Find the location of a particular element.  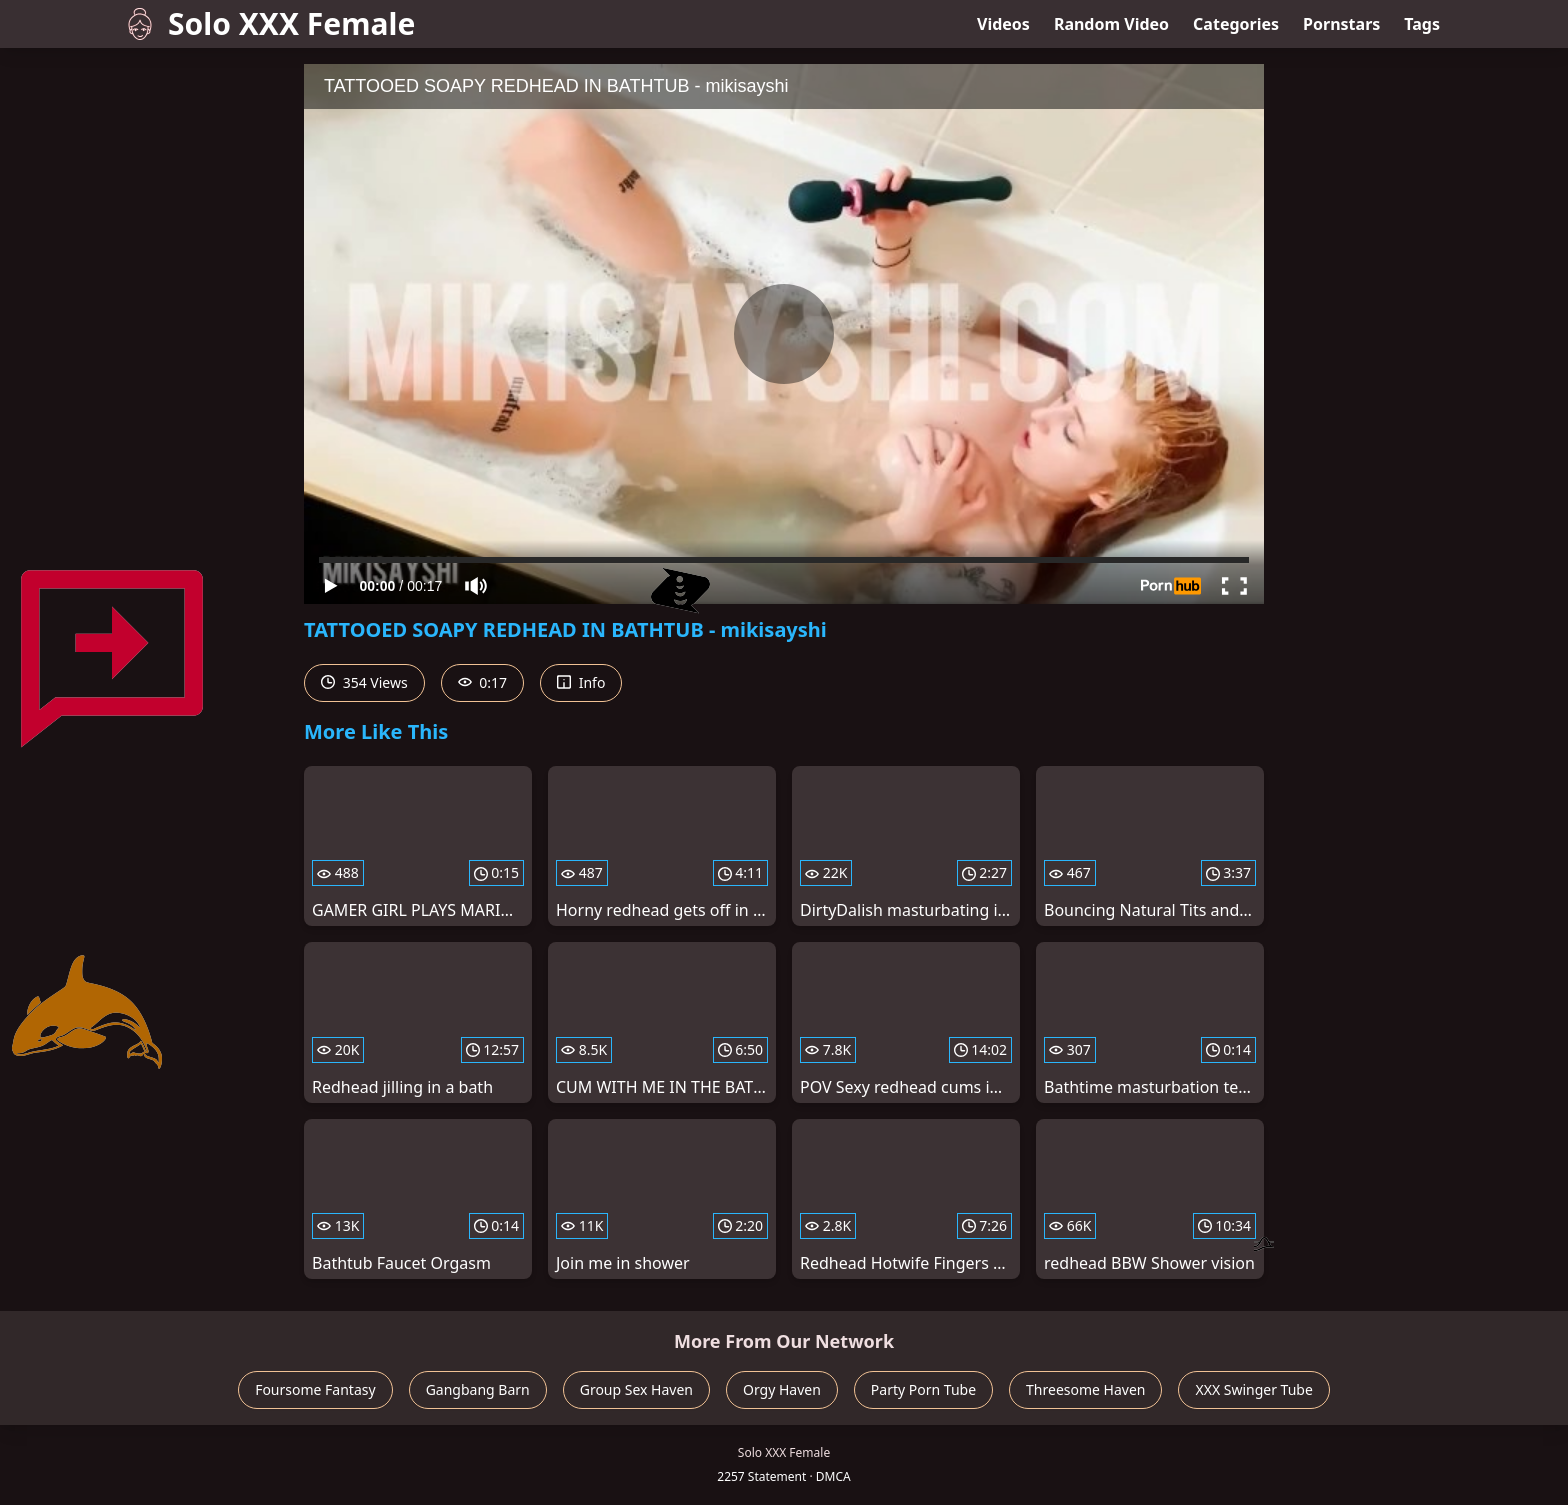

apache pulsar logo is located at coordinates (1264, 1244).